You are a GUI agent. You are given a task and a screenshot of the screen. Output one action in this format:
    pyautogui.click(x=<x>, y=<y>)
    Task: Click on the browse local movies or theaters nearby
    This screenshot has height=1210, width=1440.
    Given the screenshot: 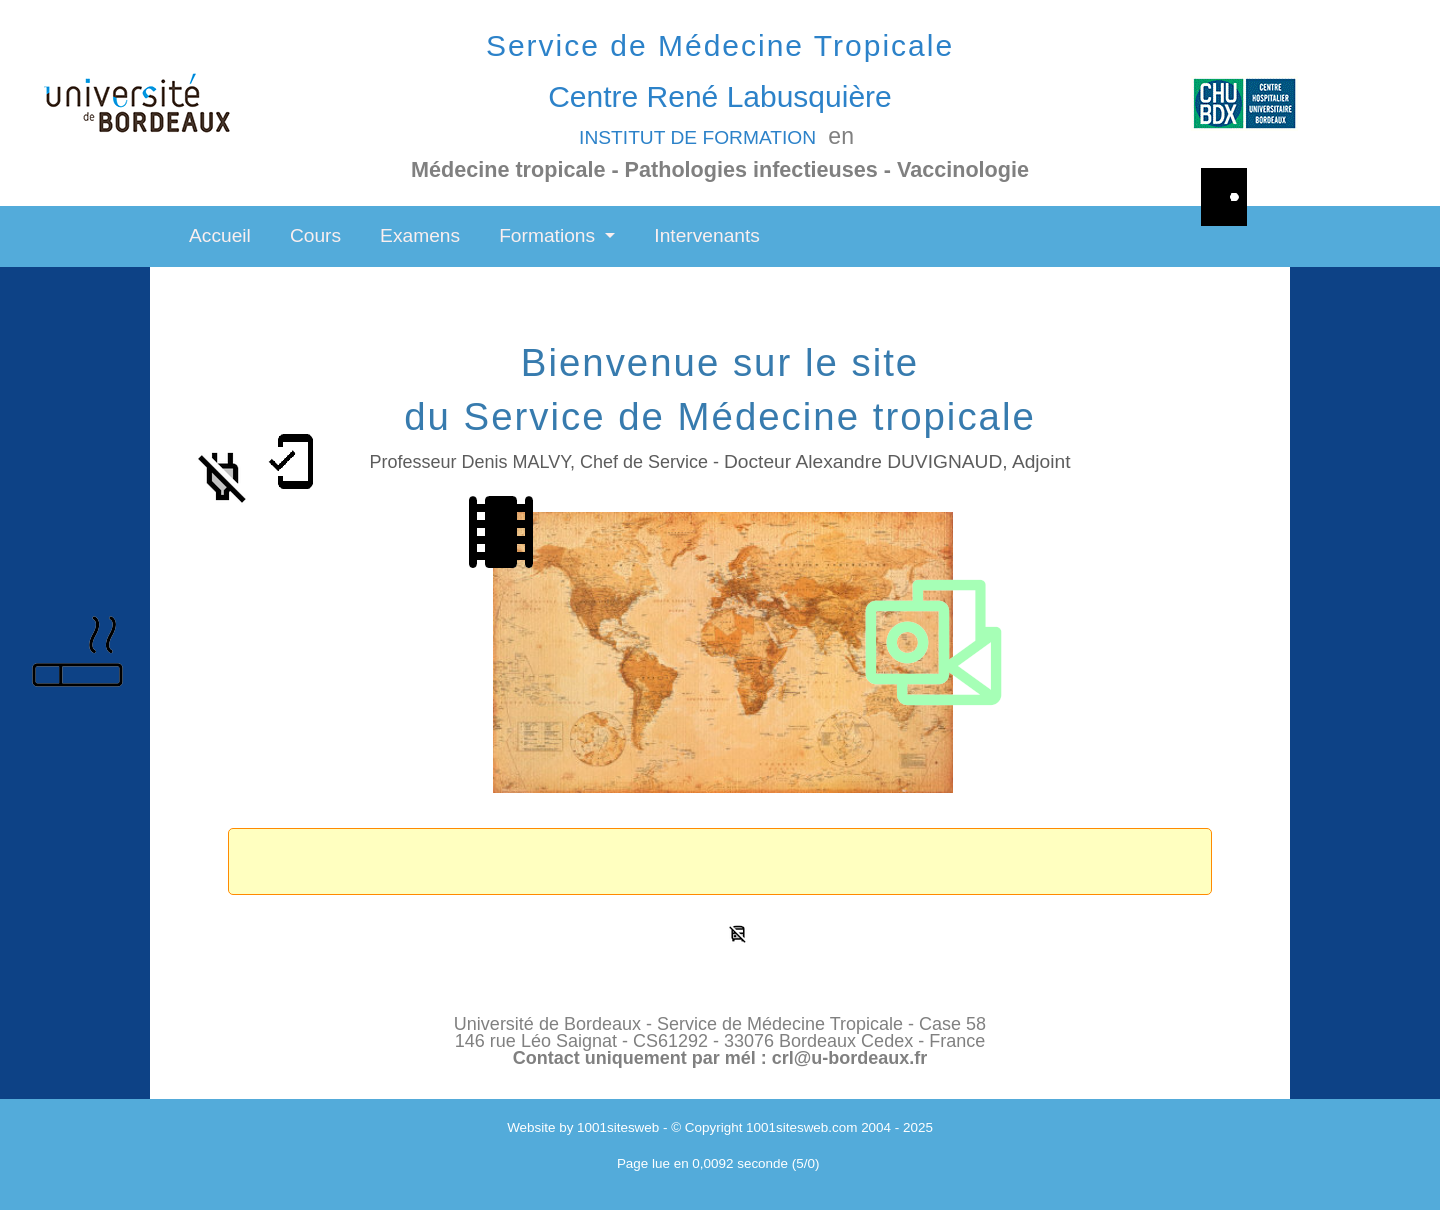 What is the action you would take?
    pyautogui.click(x=501, y=532)
    